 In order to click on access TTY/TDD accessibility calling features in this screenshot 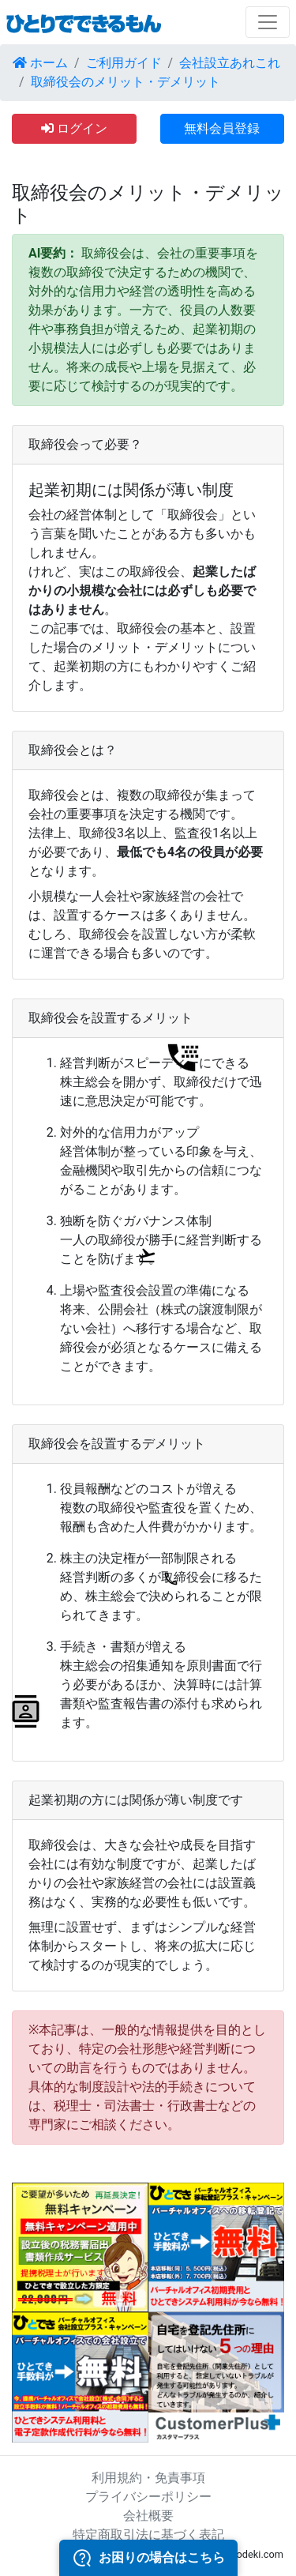, I will do `click(183, 1058)`.